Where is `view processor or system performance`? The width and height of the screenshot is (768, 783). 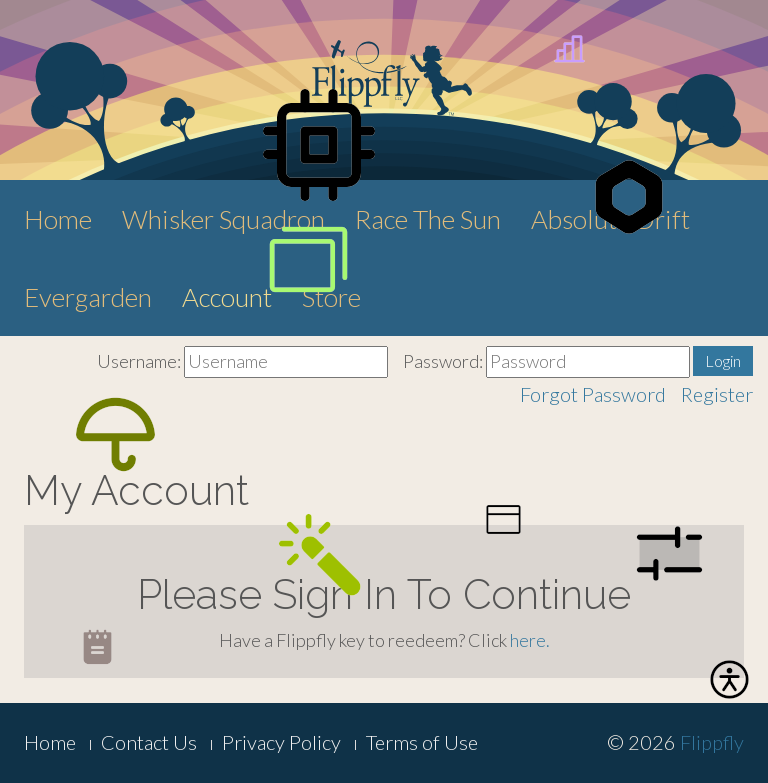 view processor or system performance is located at coordinates (319, 145).